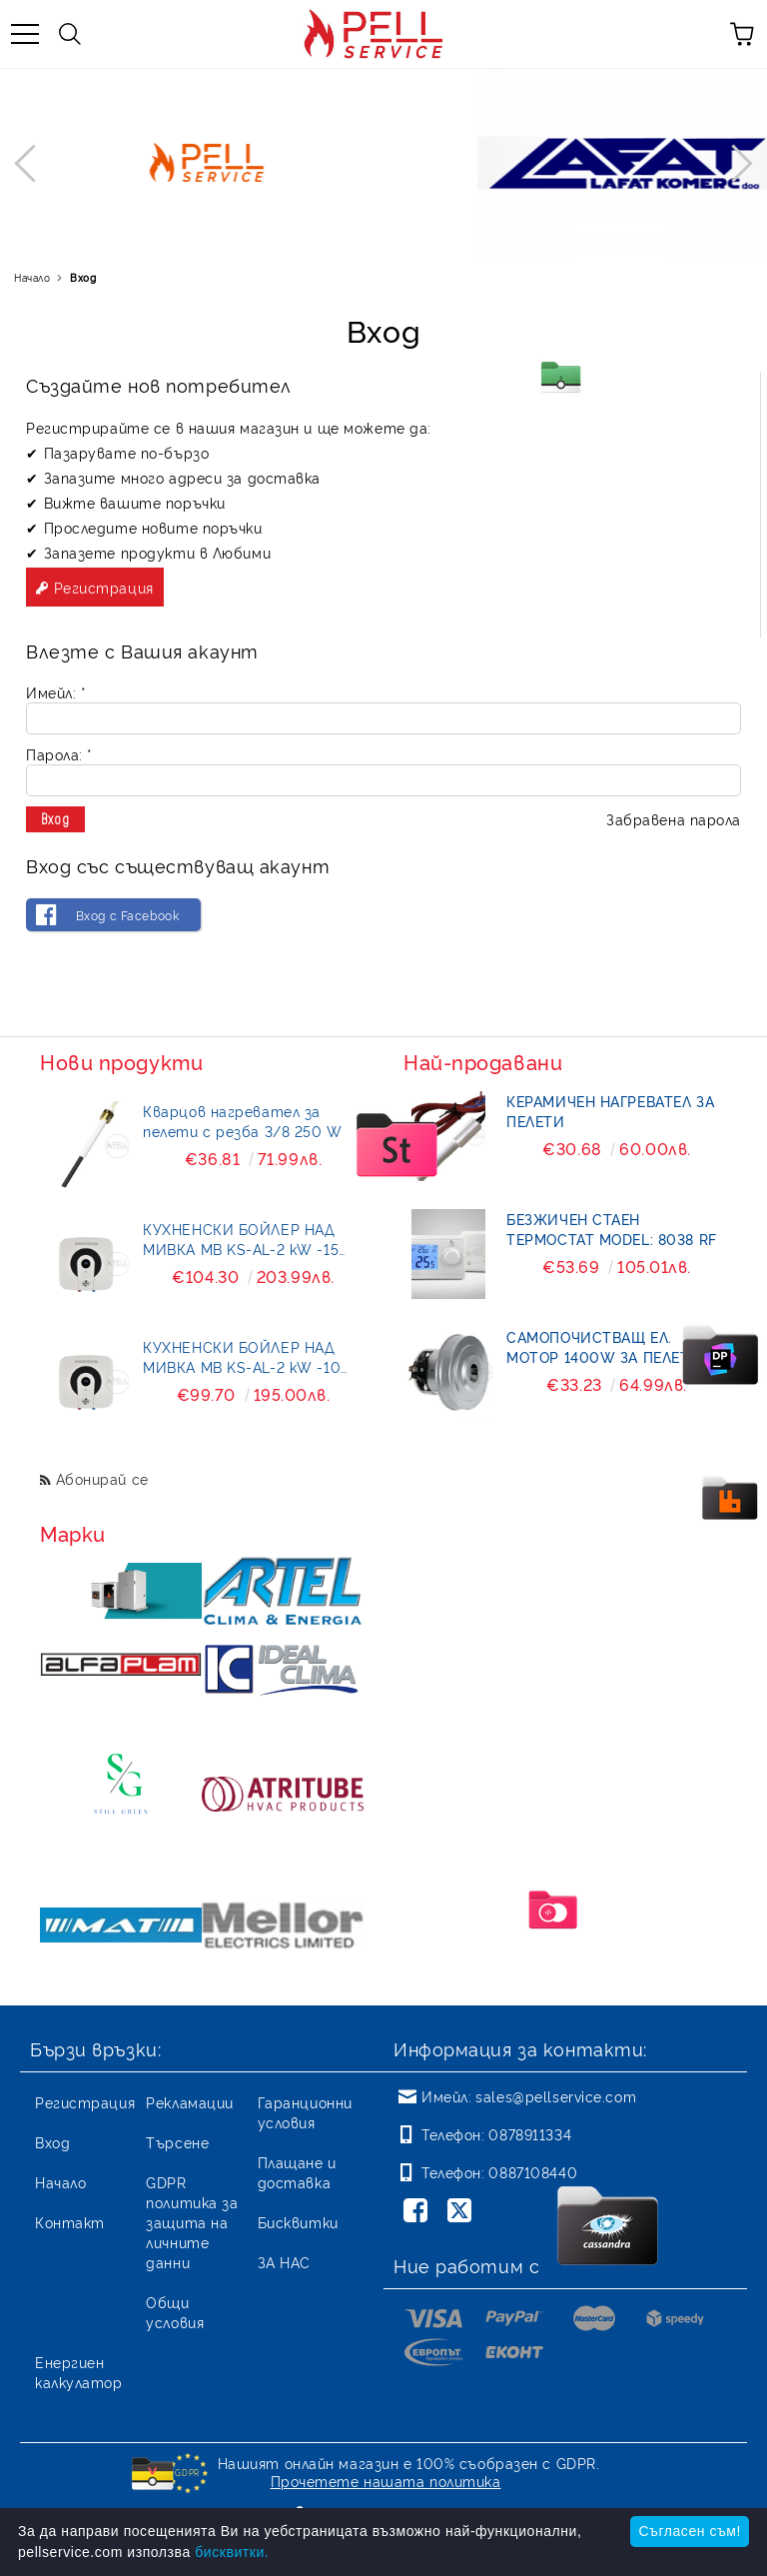  Describe the element at coordinates (552, 1911) in the screenshot. I see `open appwrite project folder` at that location.